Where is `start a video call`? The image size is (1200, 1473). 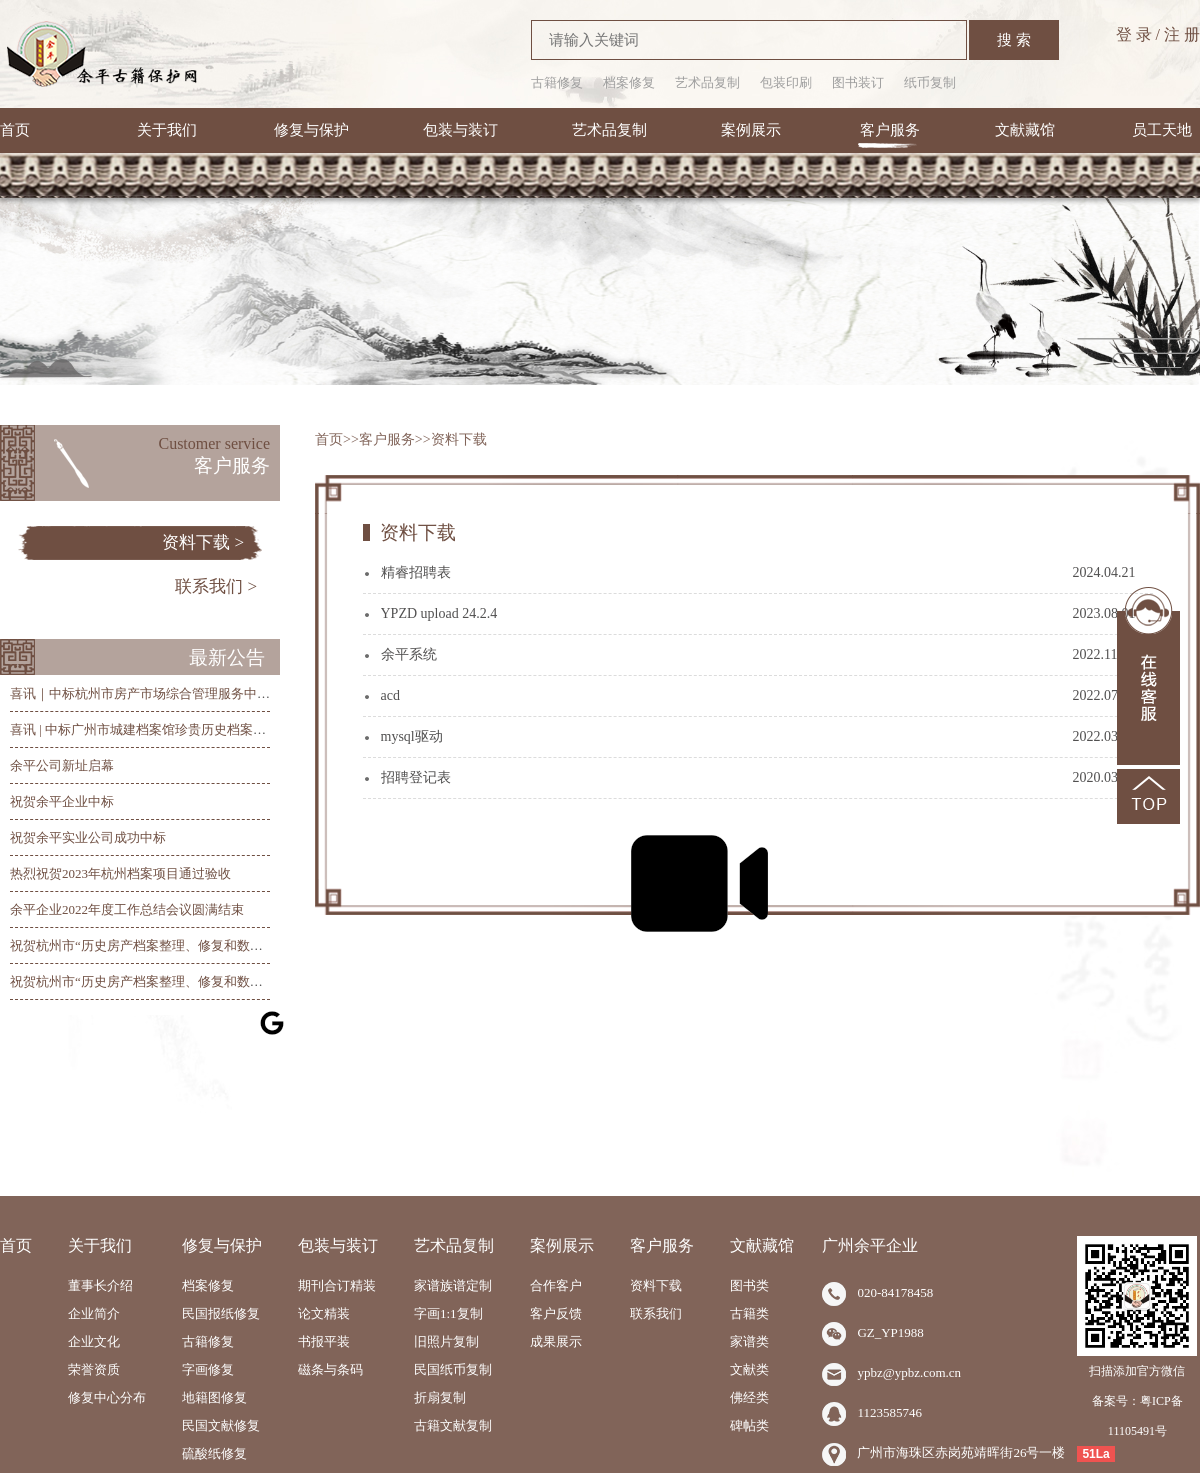 start a video call is located at coordinates (695, 883).